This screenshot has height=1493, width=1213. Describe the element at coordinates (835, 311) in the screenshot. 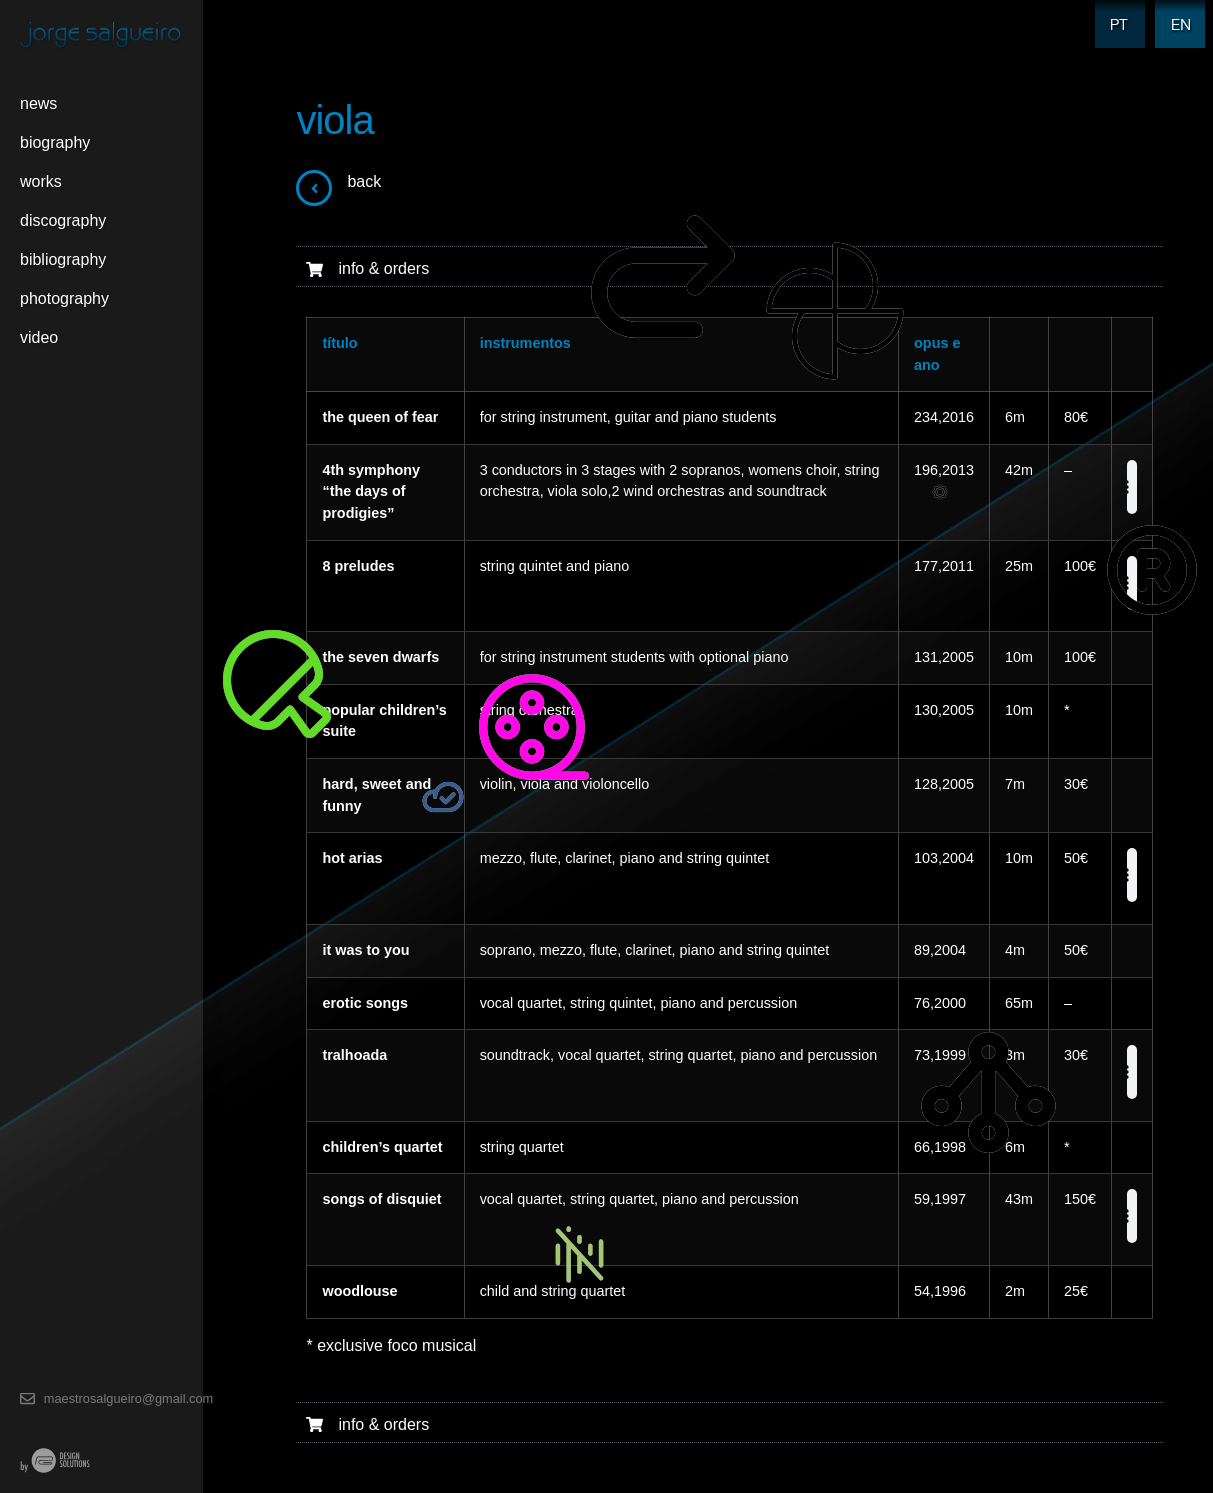

I see `open google photos app` at that location.